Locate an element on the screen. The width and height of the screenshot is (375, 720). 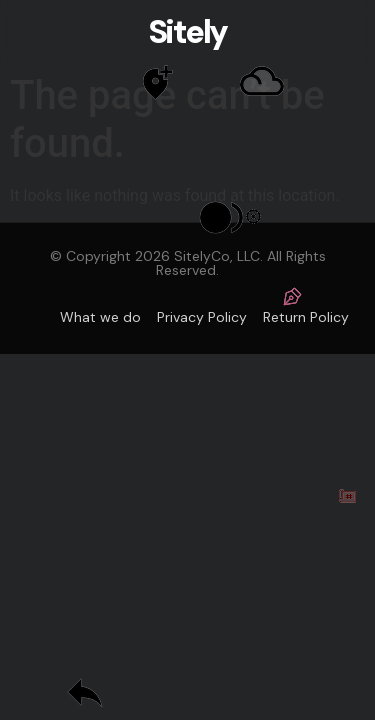
view project blueprints or technical plans is located at coordinates (347, 496).